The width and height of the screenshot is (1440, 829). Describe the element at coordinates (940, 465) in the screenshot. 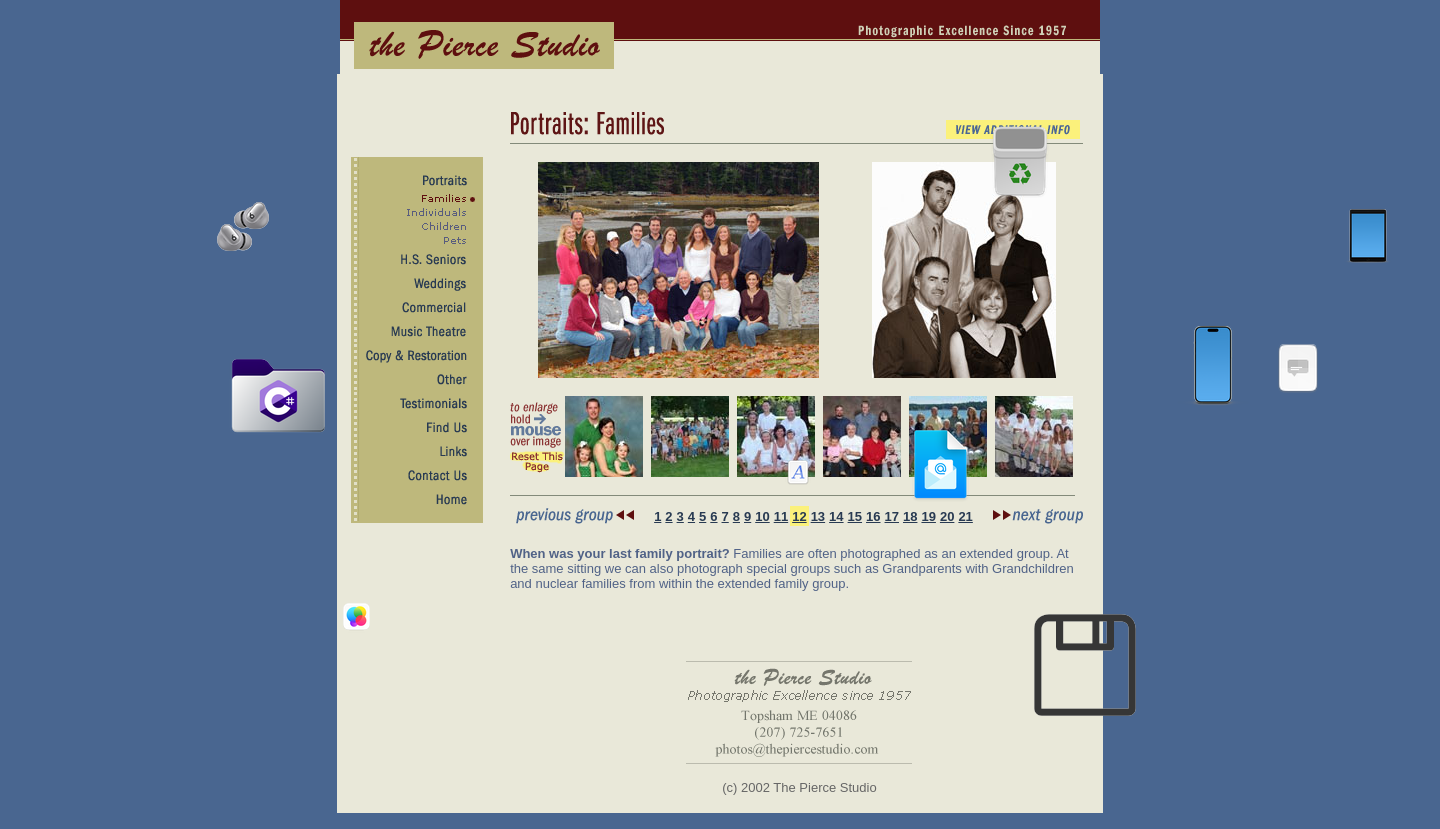

I see `an email message file or .eml attachment` at that location.